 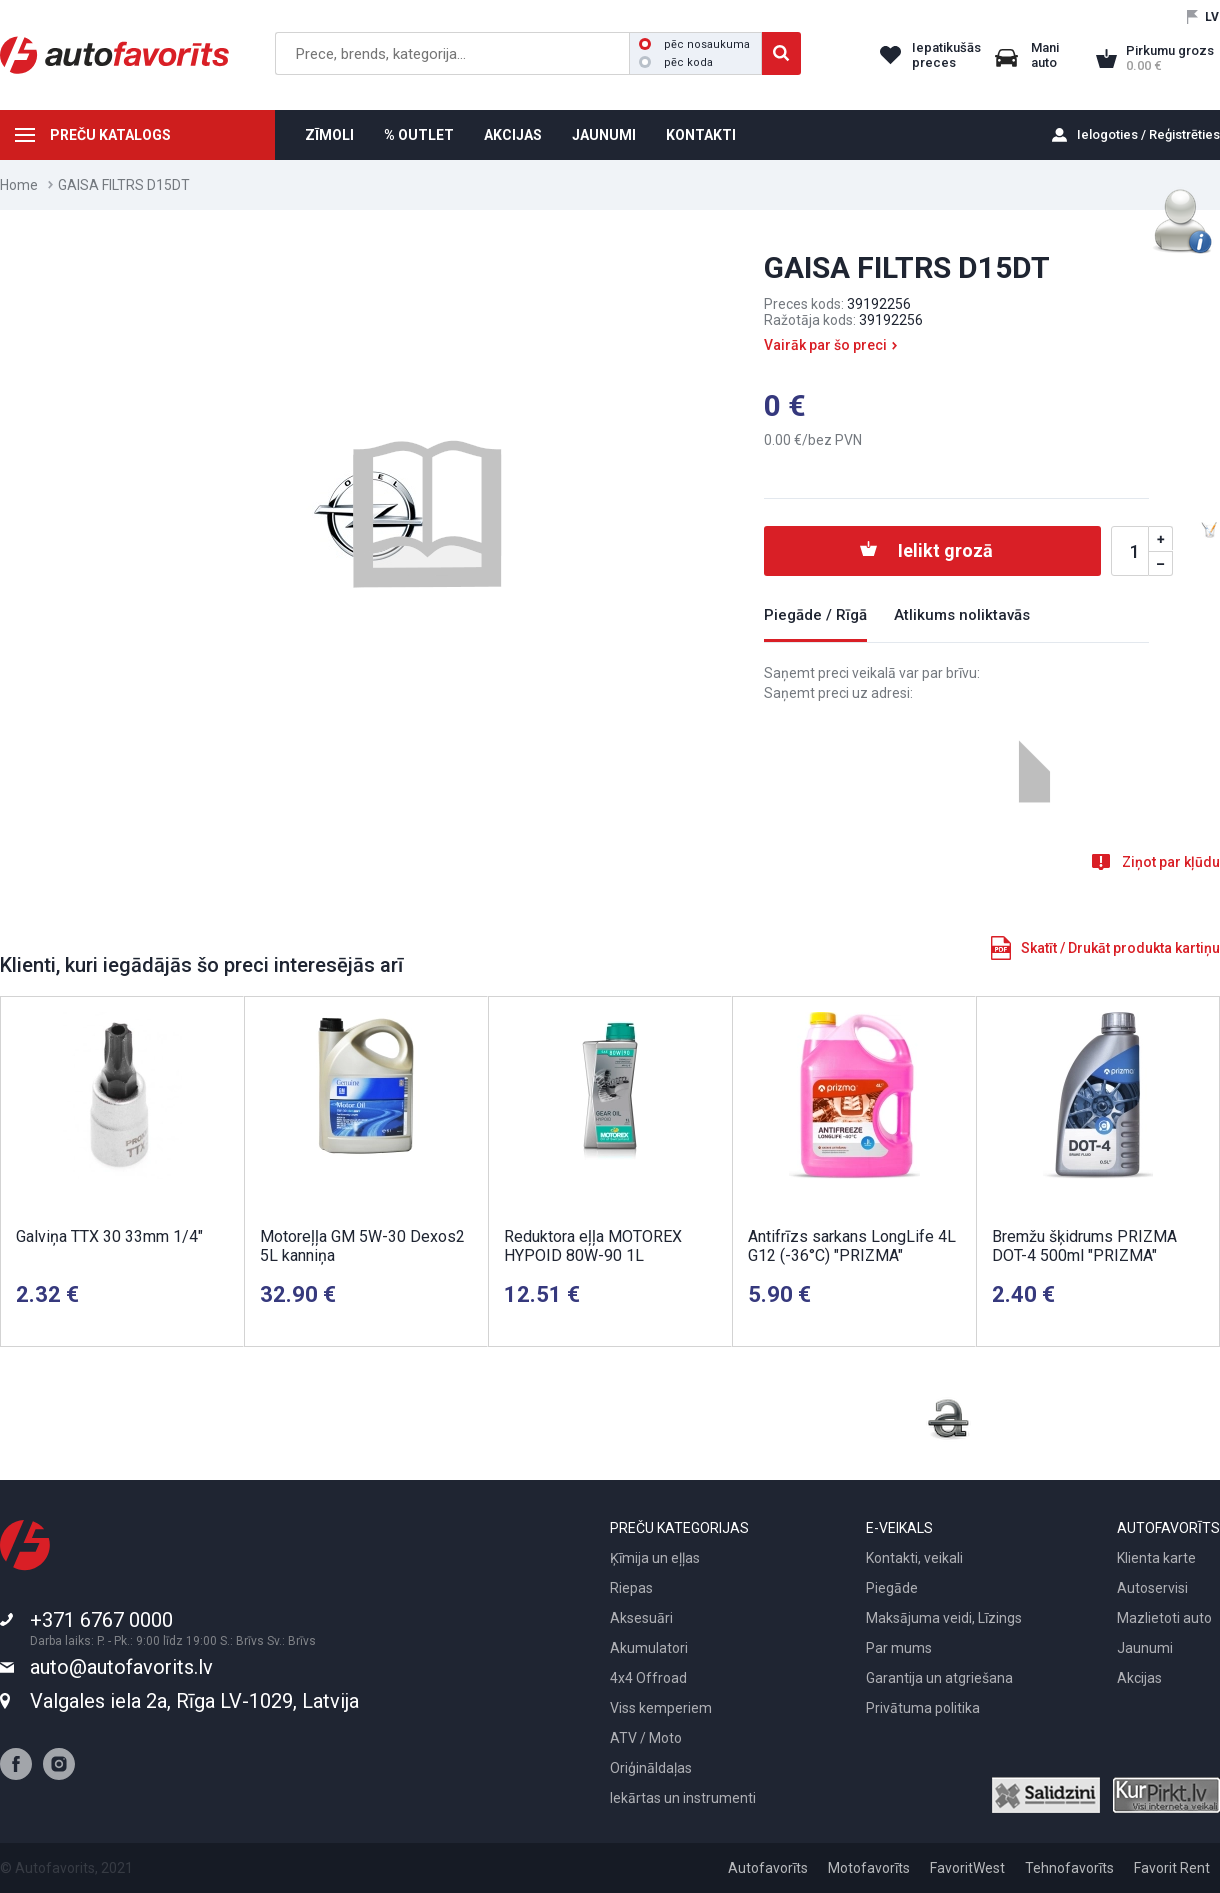 I want to click on access office and productivity applications, so click(x=1209, y=529).